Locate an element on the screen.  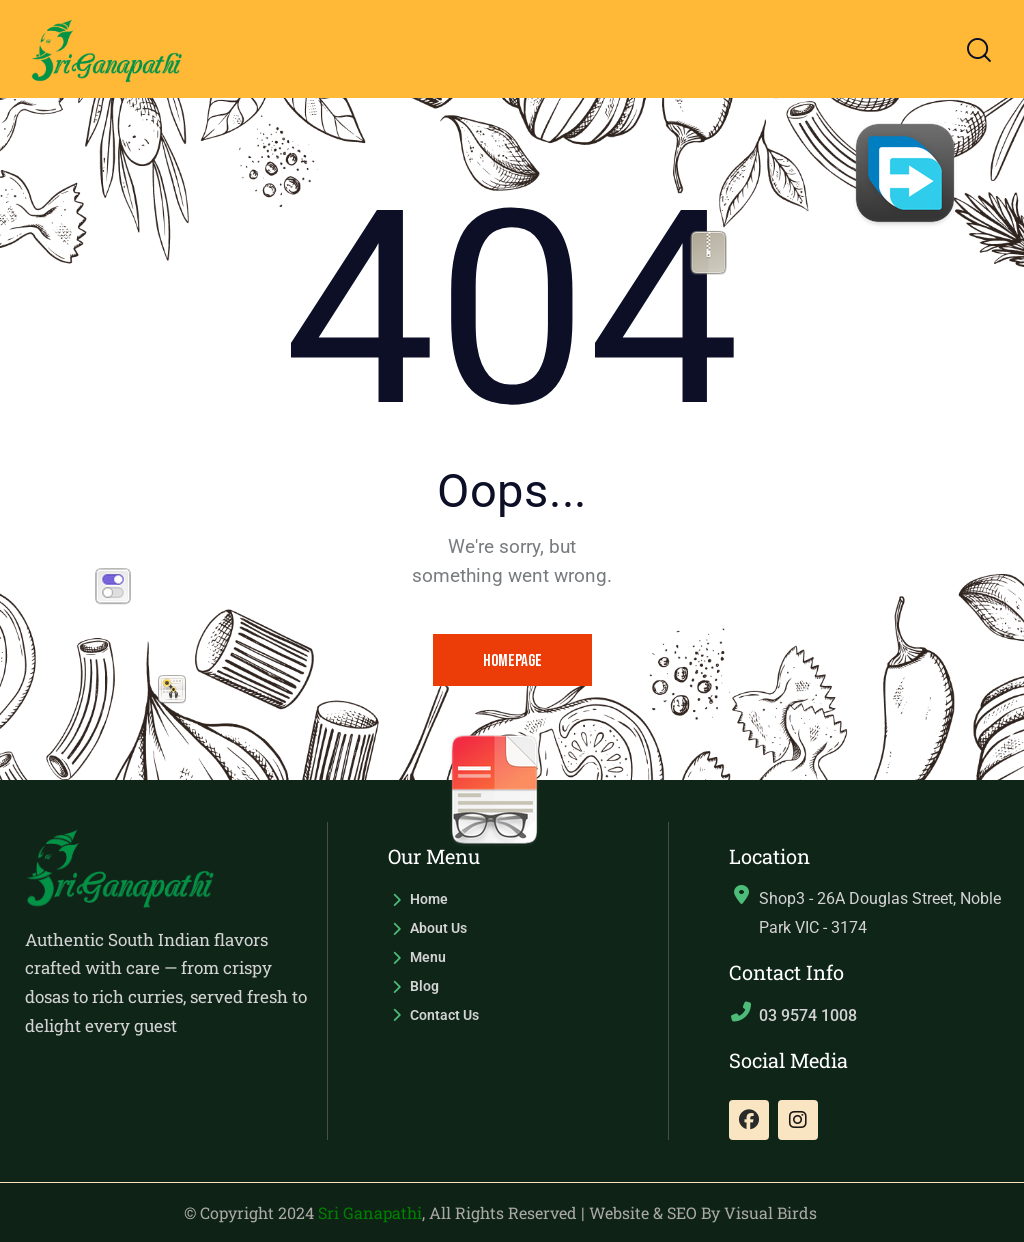
open GNOME Builder development environment is located at coordinates (172, 689).